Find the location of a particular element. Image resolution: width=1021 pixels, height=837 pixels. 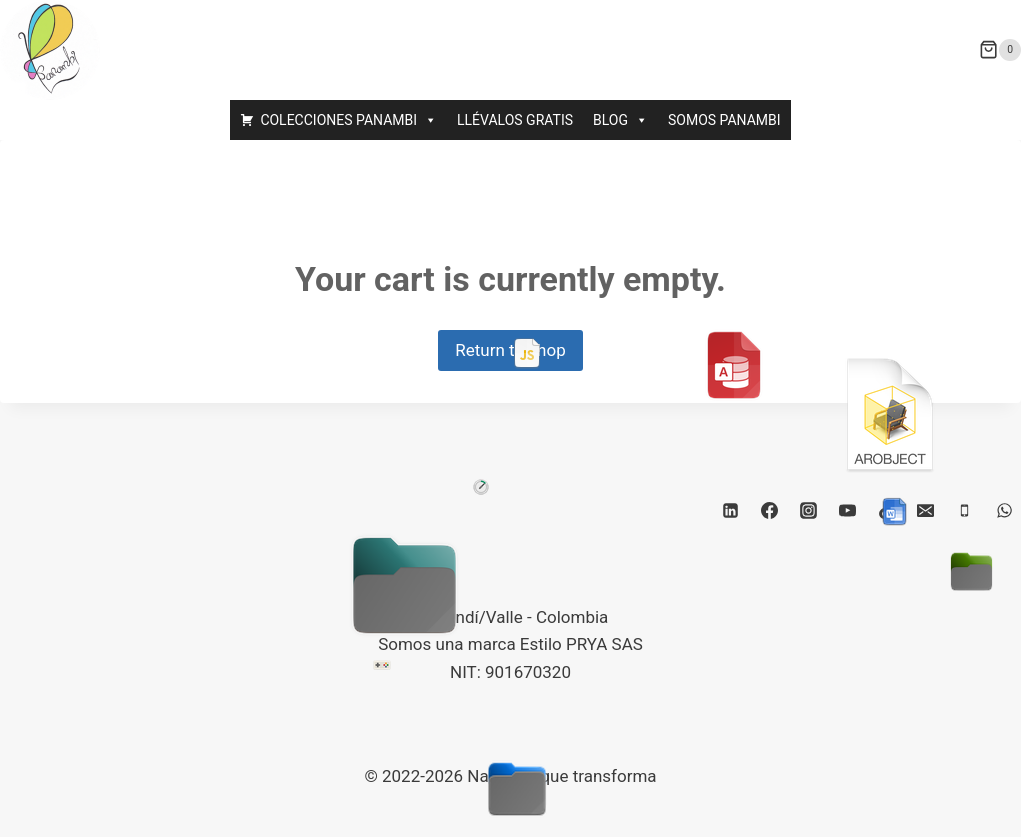

microsoft access database file is located at coordinates (734, 365).